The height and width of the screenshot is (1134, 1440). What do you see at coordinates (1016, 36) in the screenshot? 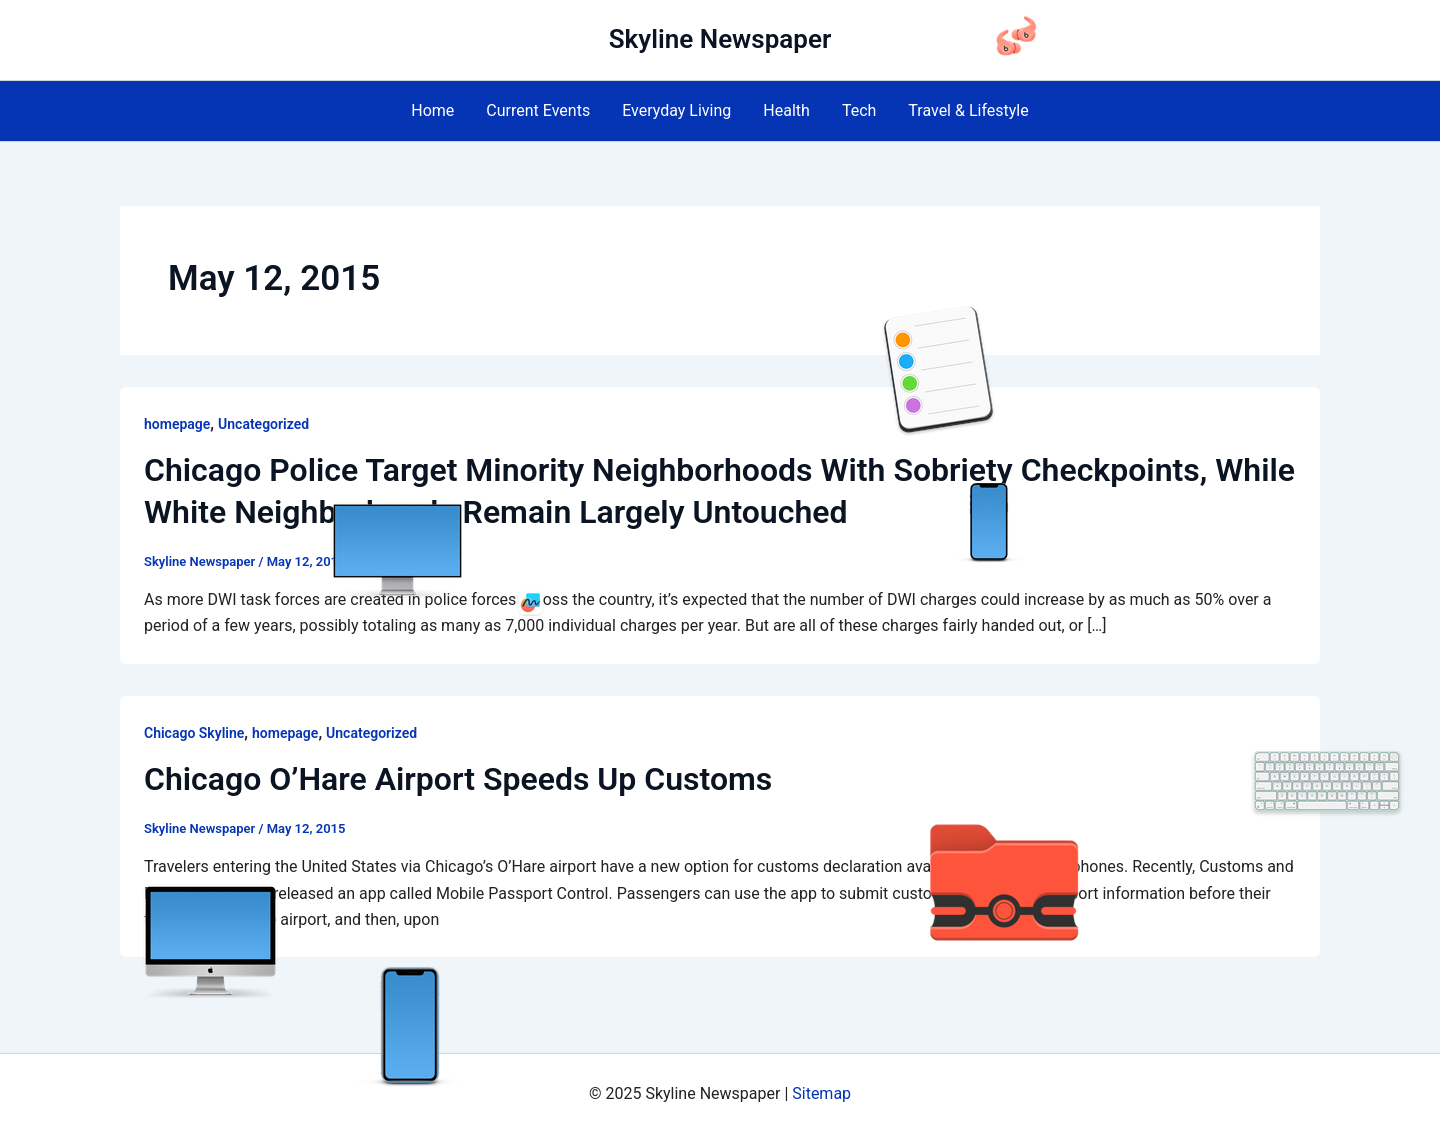
I see `beats fit pro earbuds in coral pink` at bounding box center [1016, 36].